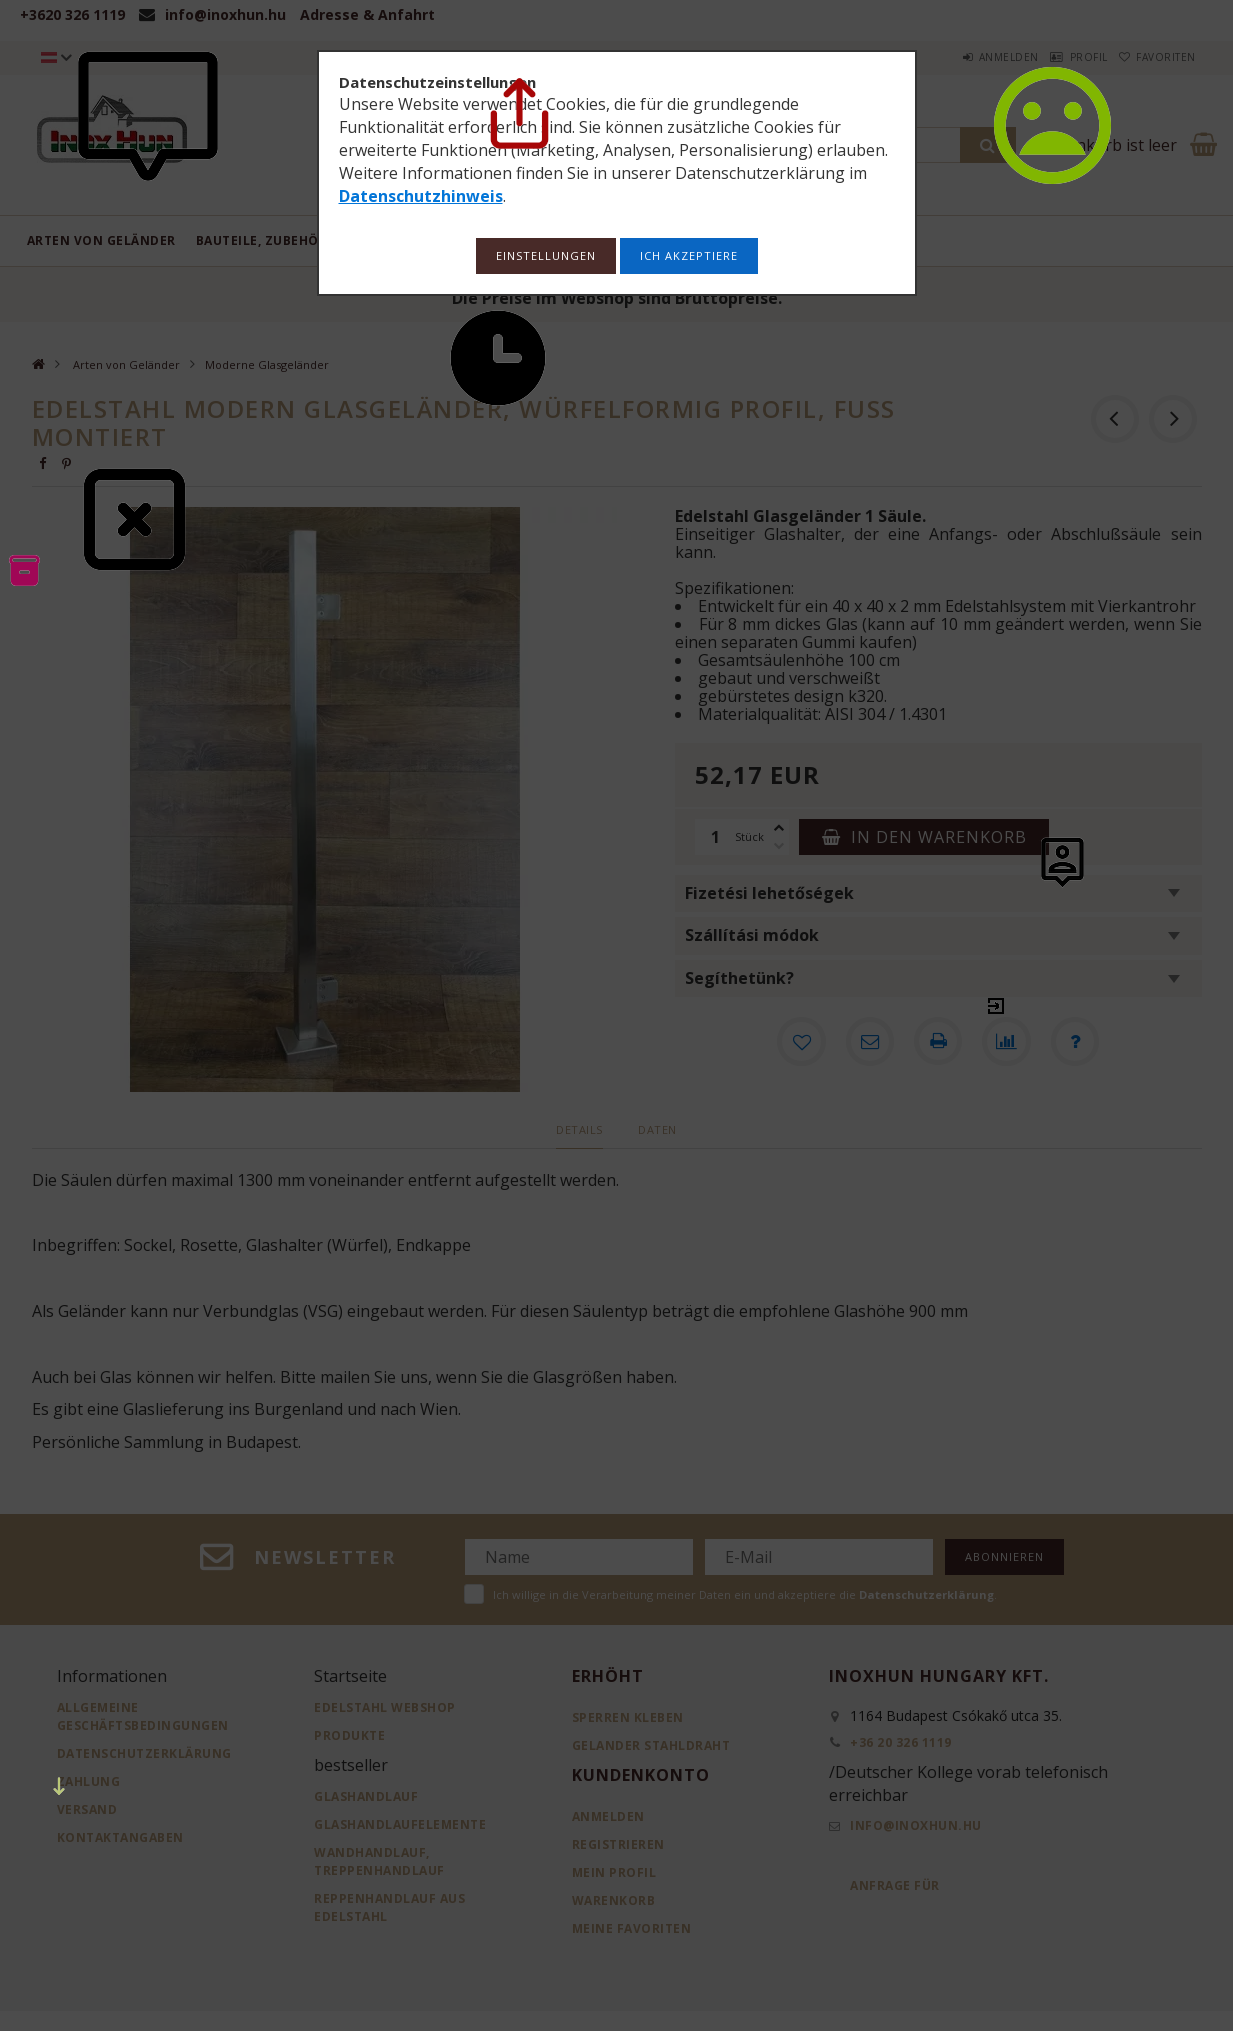 The height and width of the screenshot is (2031, 1233). Describe the element at coordinates (148, 111) in the screenshot. I see `open chat or messaging` at that location.